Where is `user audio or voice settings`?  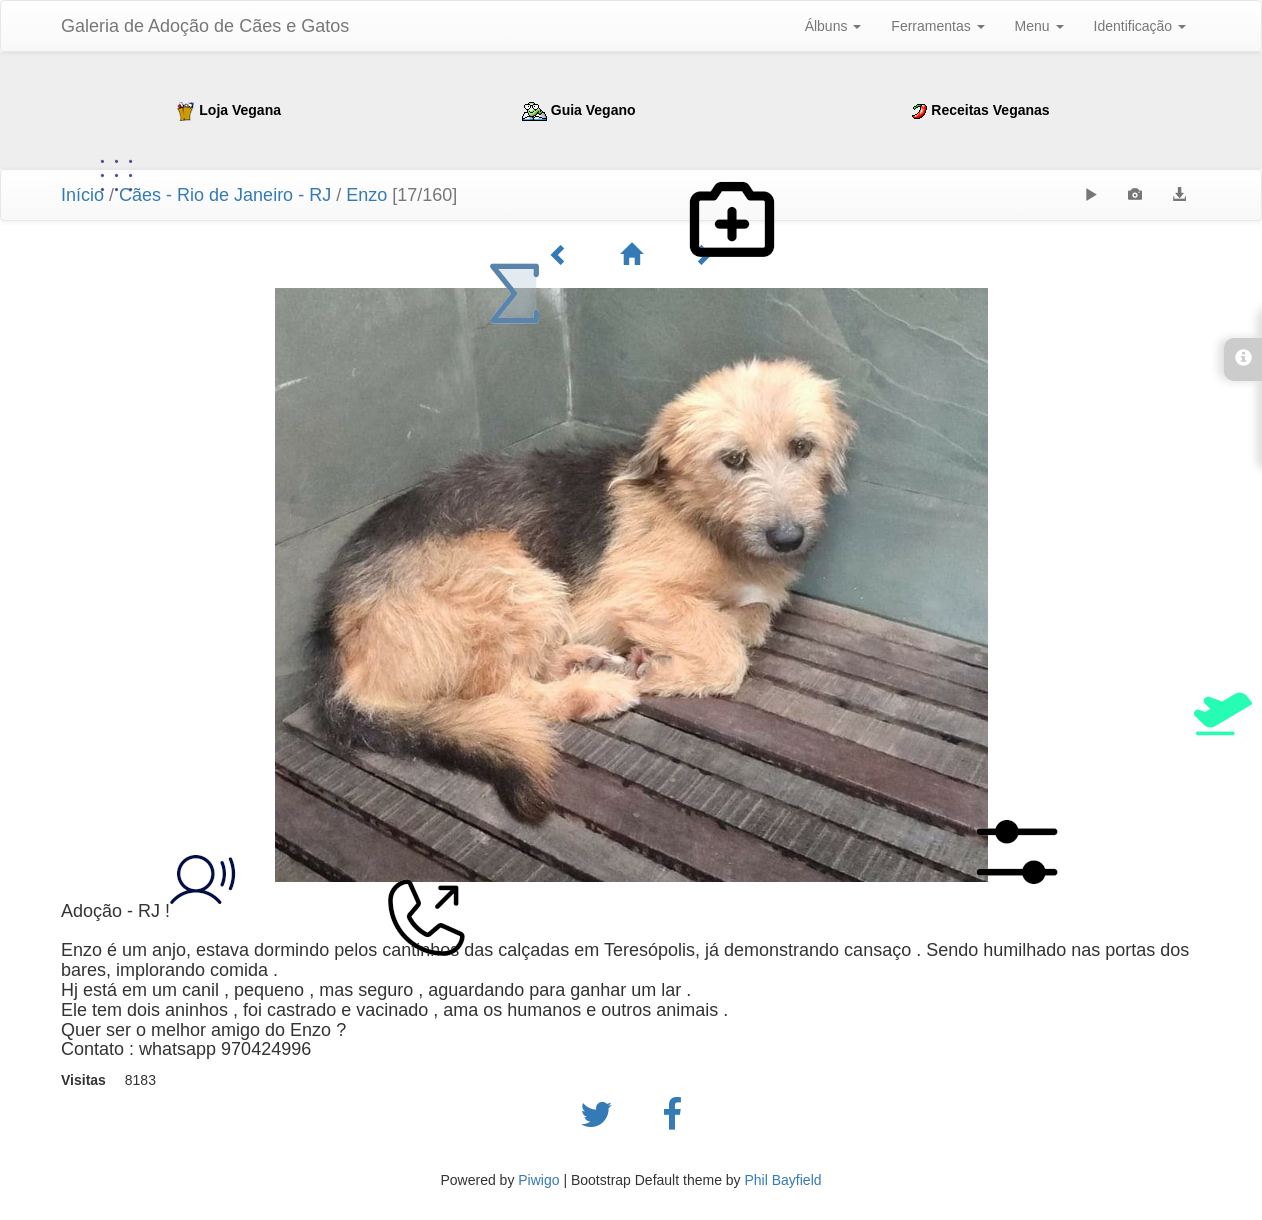
user audio or voice settings is located at coordinates (201, 879).